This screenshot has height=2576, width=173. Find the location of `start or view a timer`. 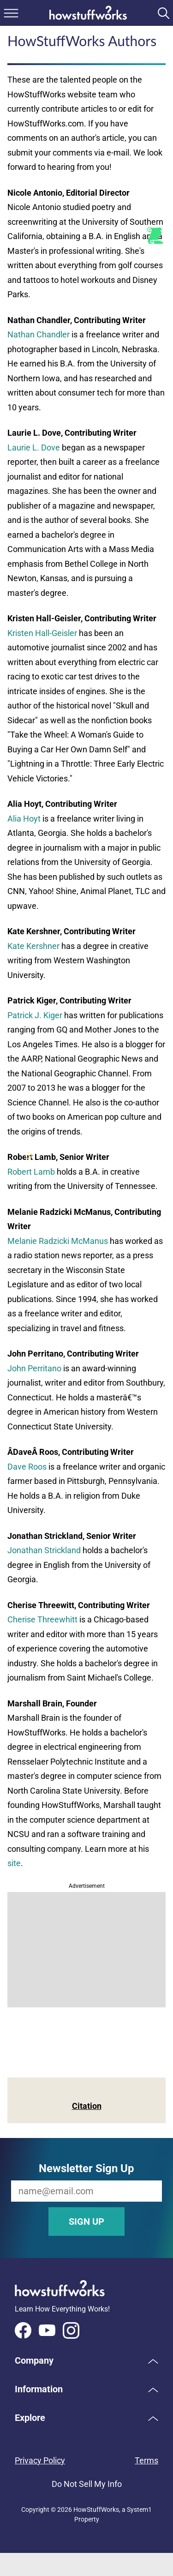

start or view a timer is located at coordinates (29, 1155).